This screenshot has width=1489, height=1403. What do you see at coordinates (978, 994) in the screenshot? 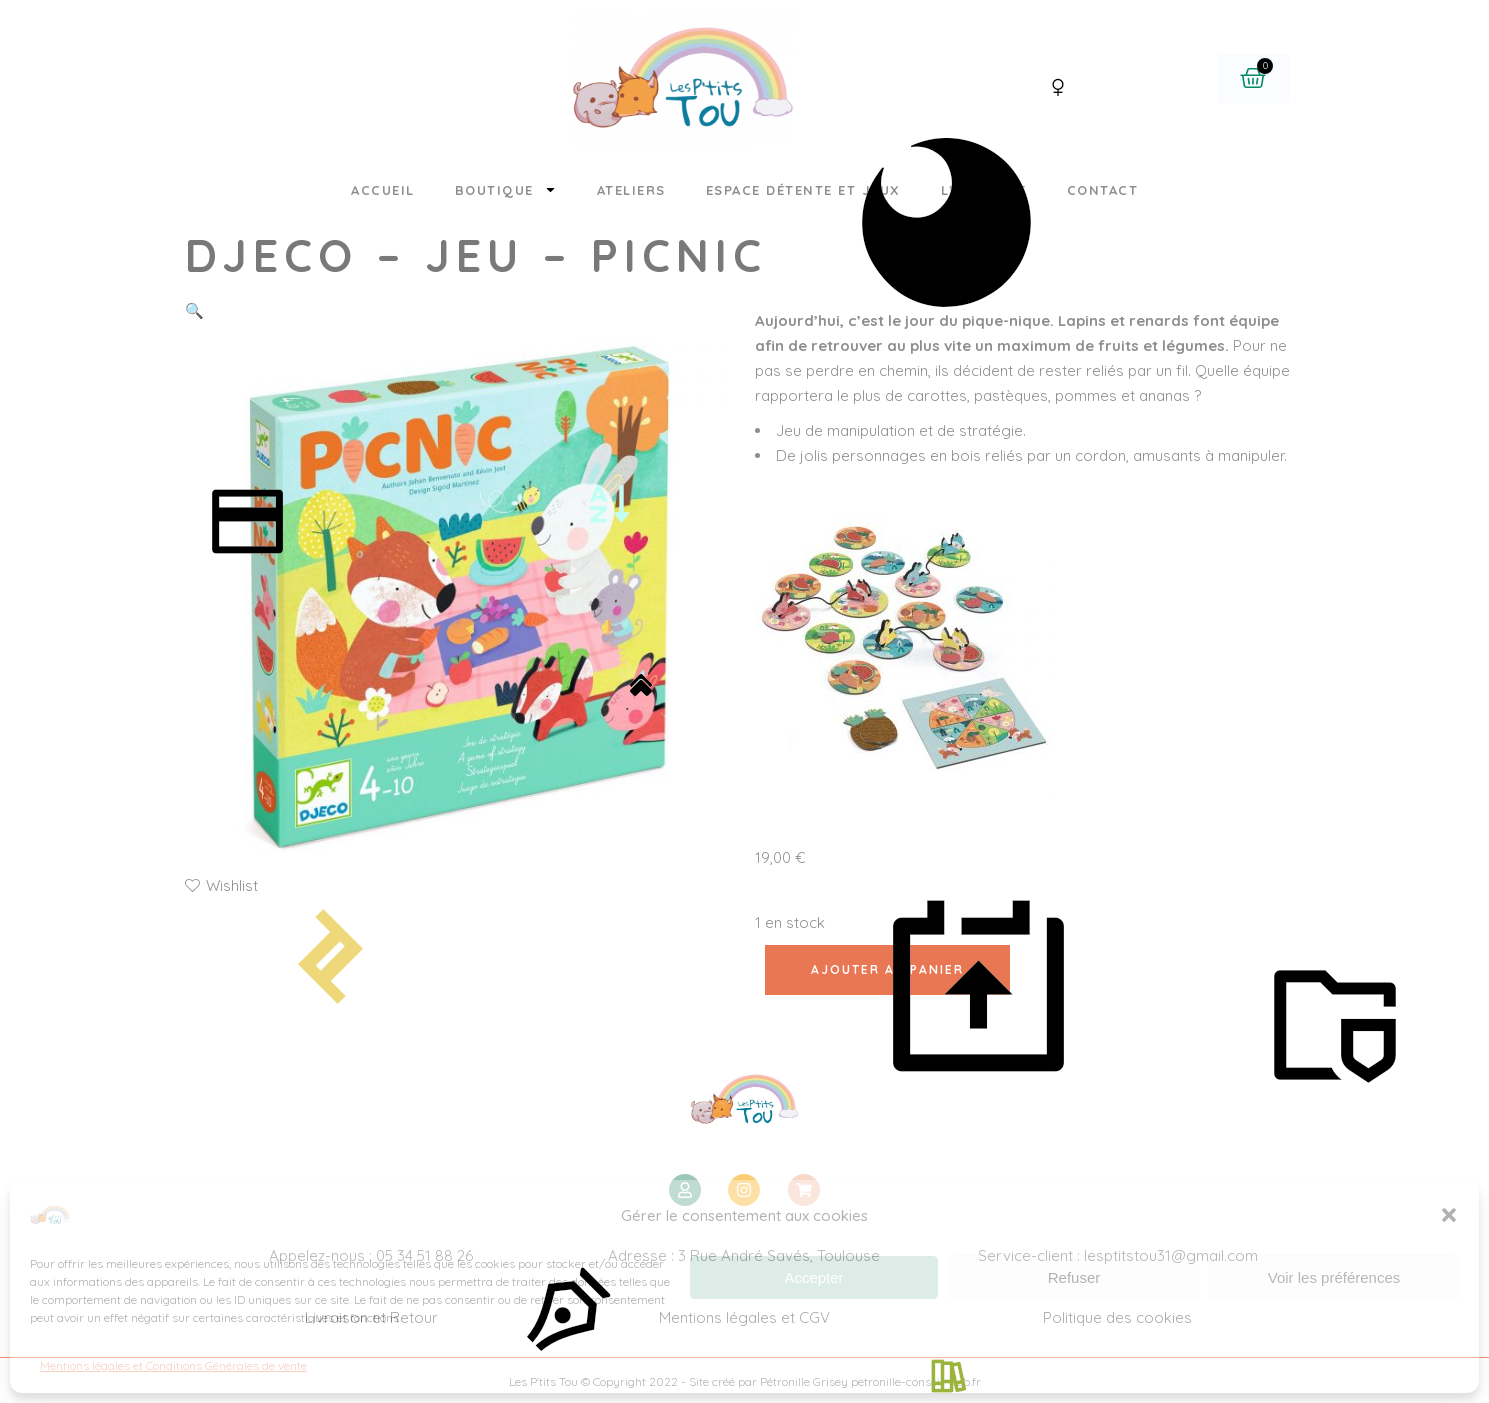
I see `upload image to gallery` at bounding box center [978, 994].